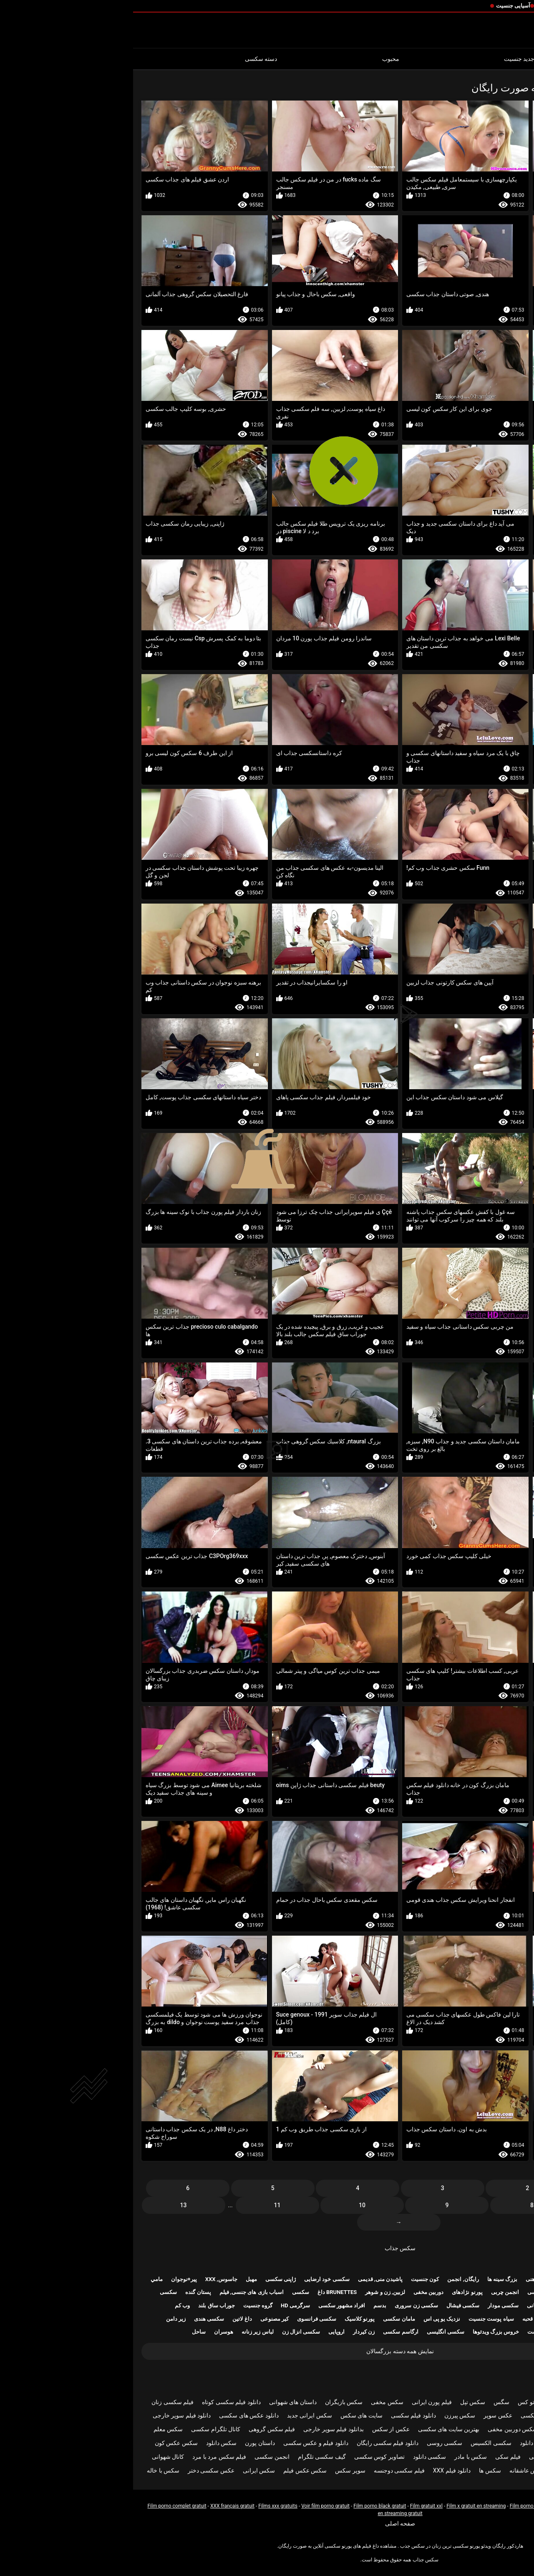  I want to click on close or dismiss a dialog, so click(344, 471).